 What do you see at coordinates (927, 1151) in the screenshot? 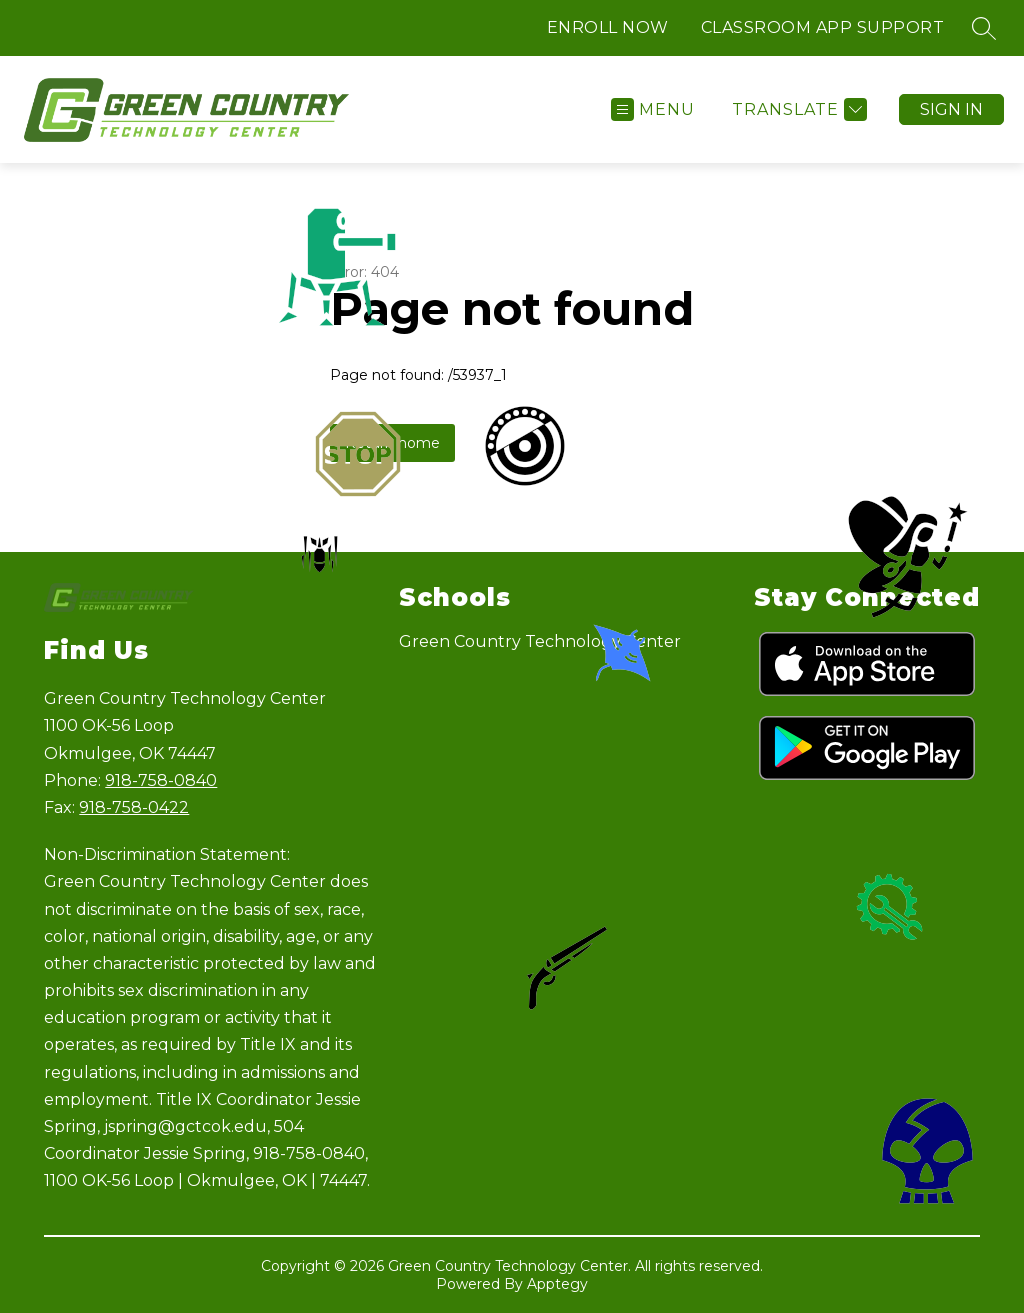
I see `harry potter themed game mode or content` at bounding box center [927, 1151].